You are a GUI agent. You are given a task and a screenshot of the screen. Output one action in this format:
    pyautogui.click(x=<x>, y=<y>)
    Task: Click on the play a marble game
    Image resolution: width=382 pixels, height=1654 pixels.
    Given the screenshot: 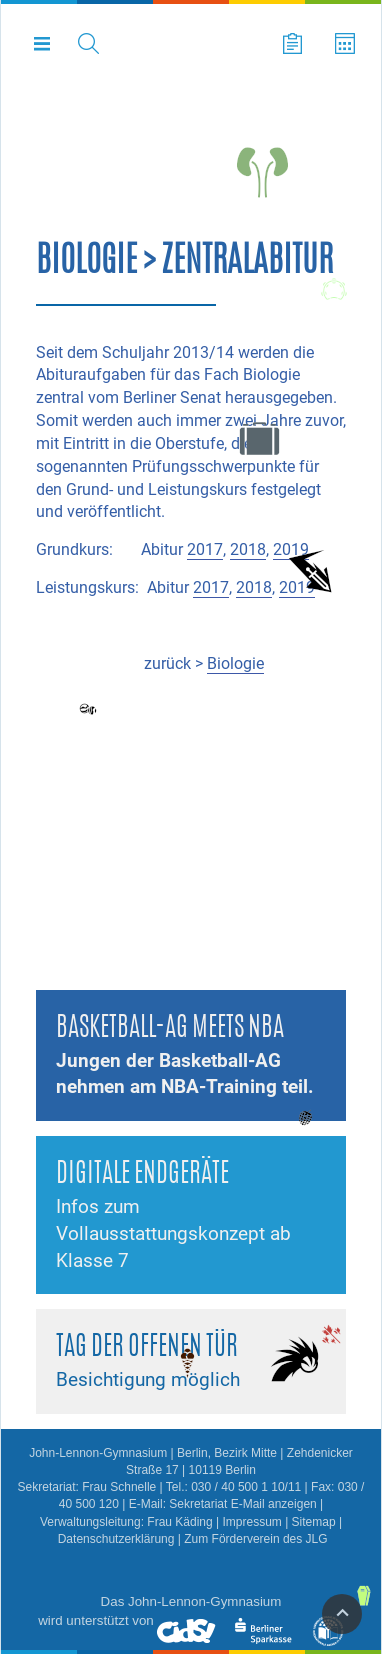 What is the action you would take?
    pyautogui.click(x=88, y=707)
    